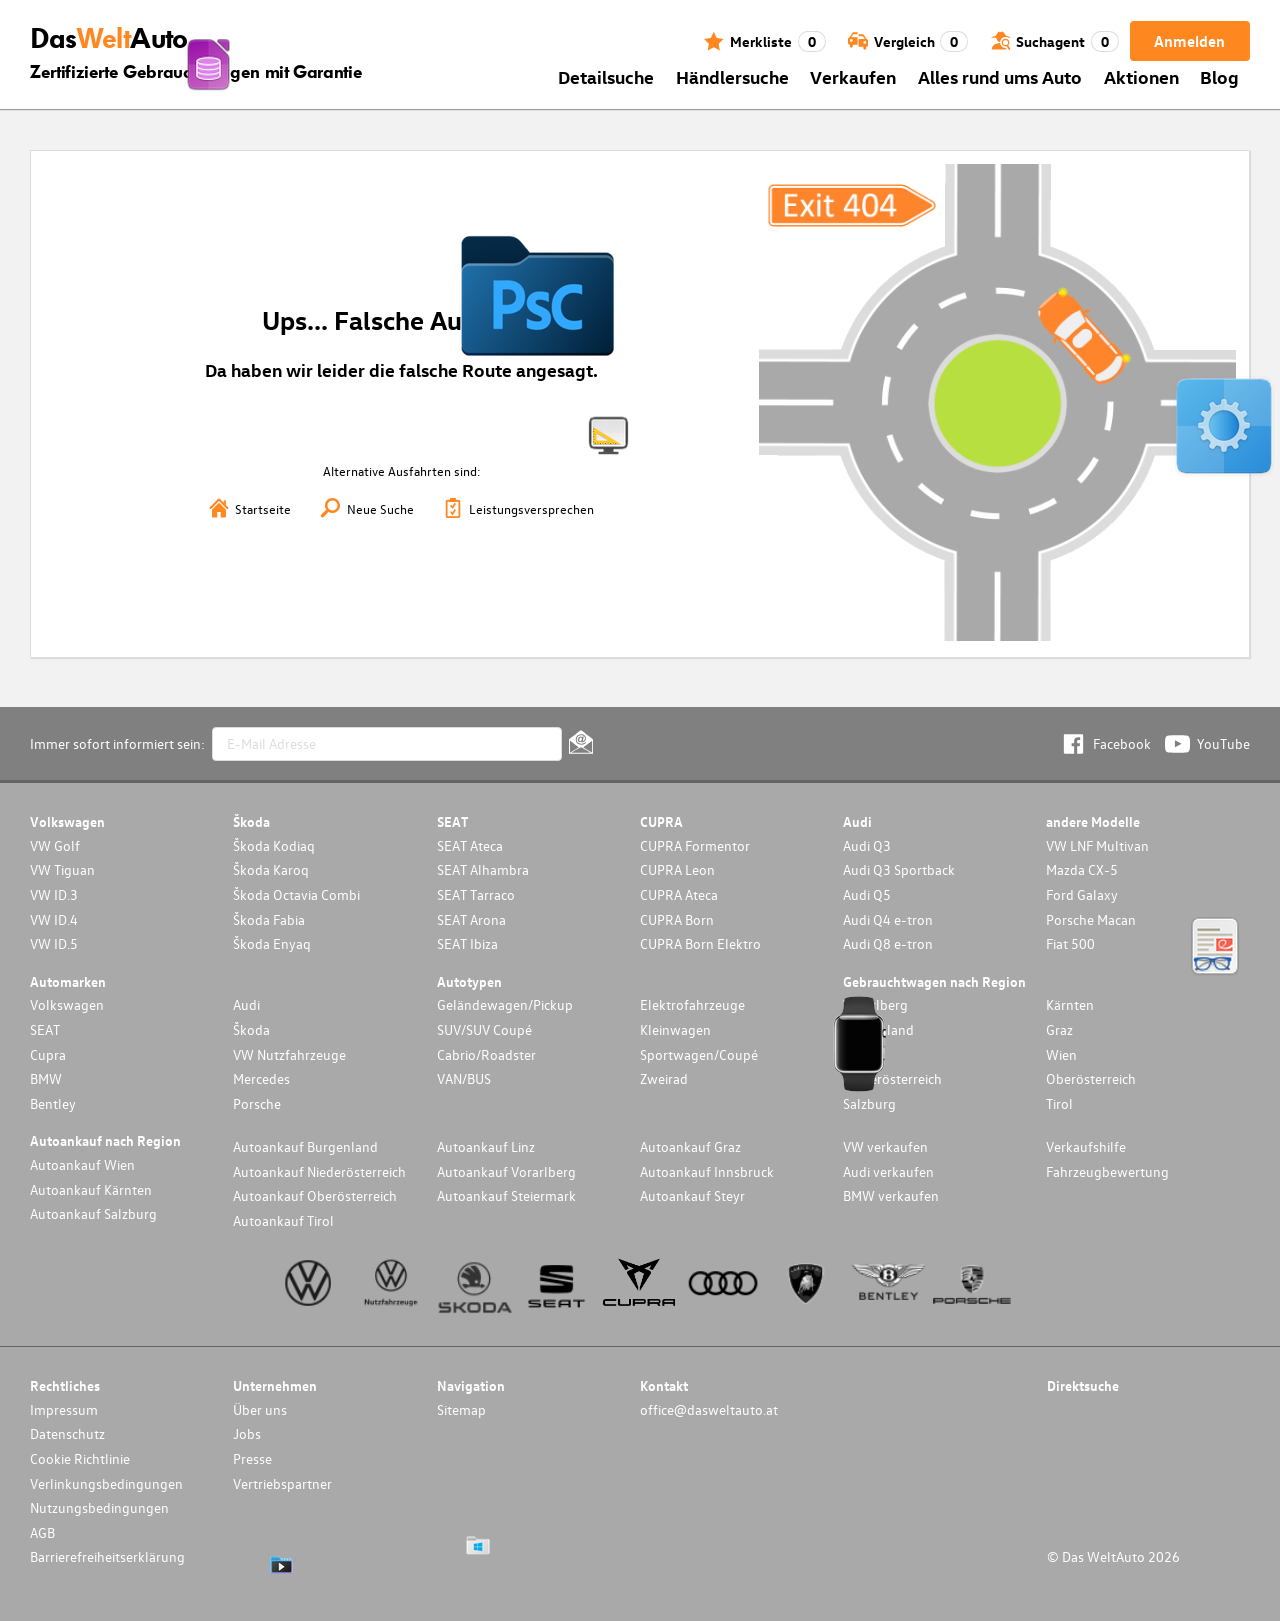  Describe the element at coordinates (537, 300) in the screenshot. I see `open folder containing adobe photoshop classic files` at that location.